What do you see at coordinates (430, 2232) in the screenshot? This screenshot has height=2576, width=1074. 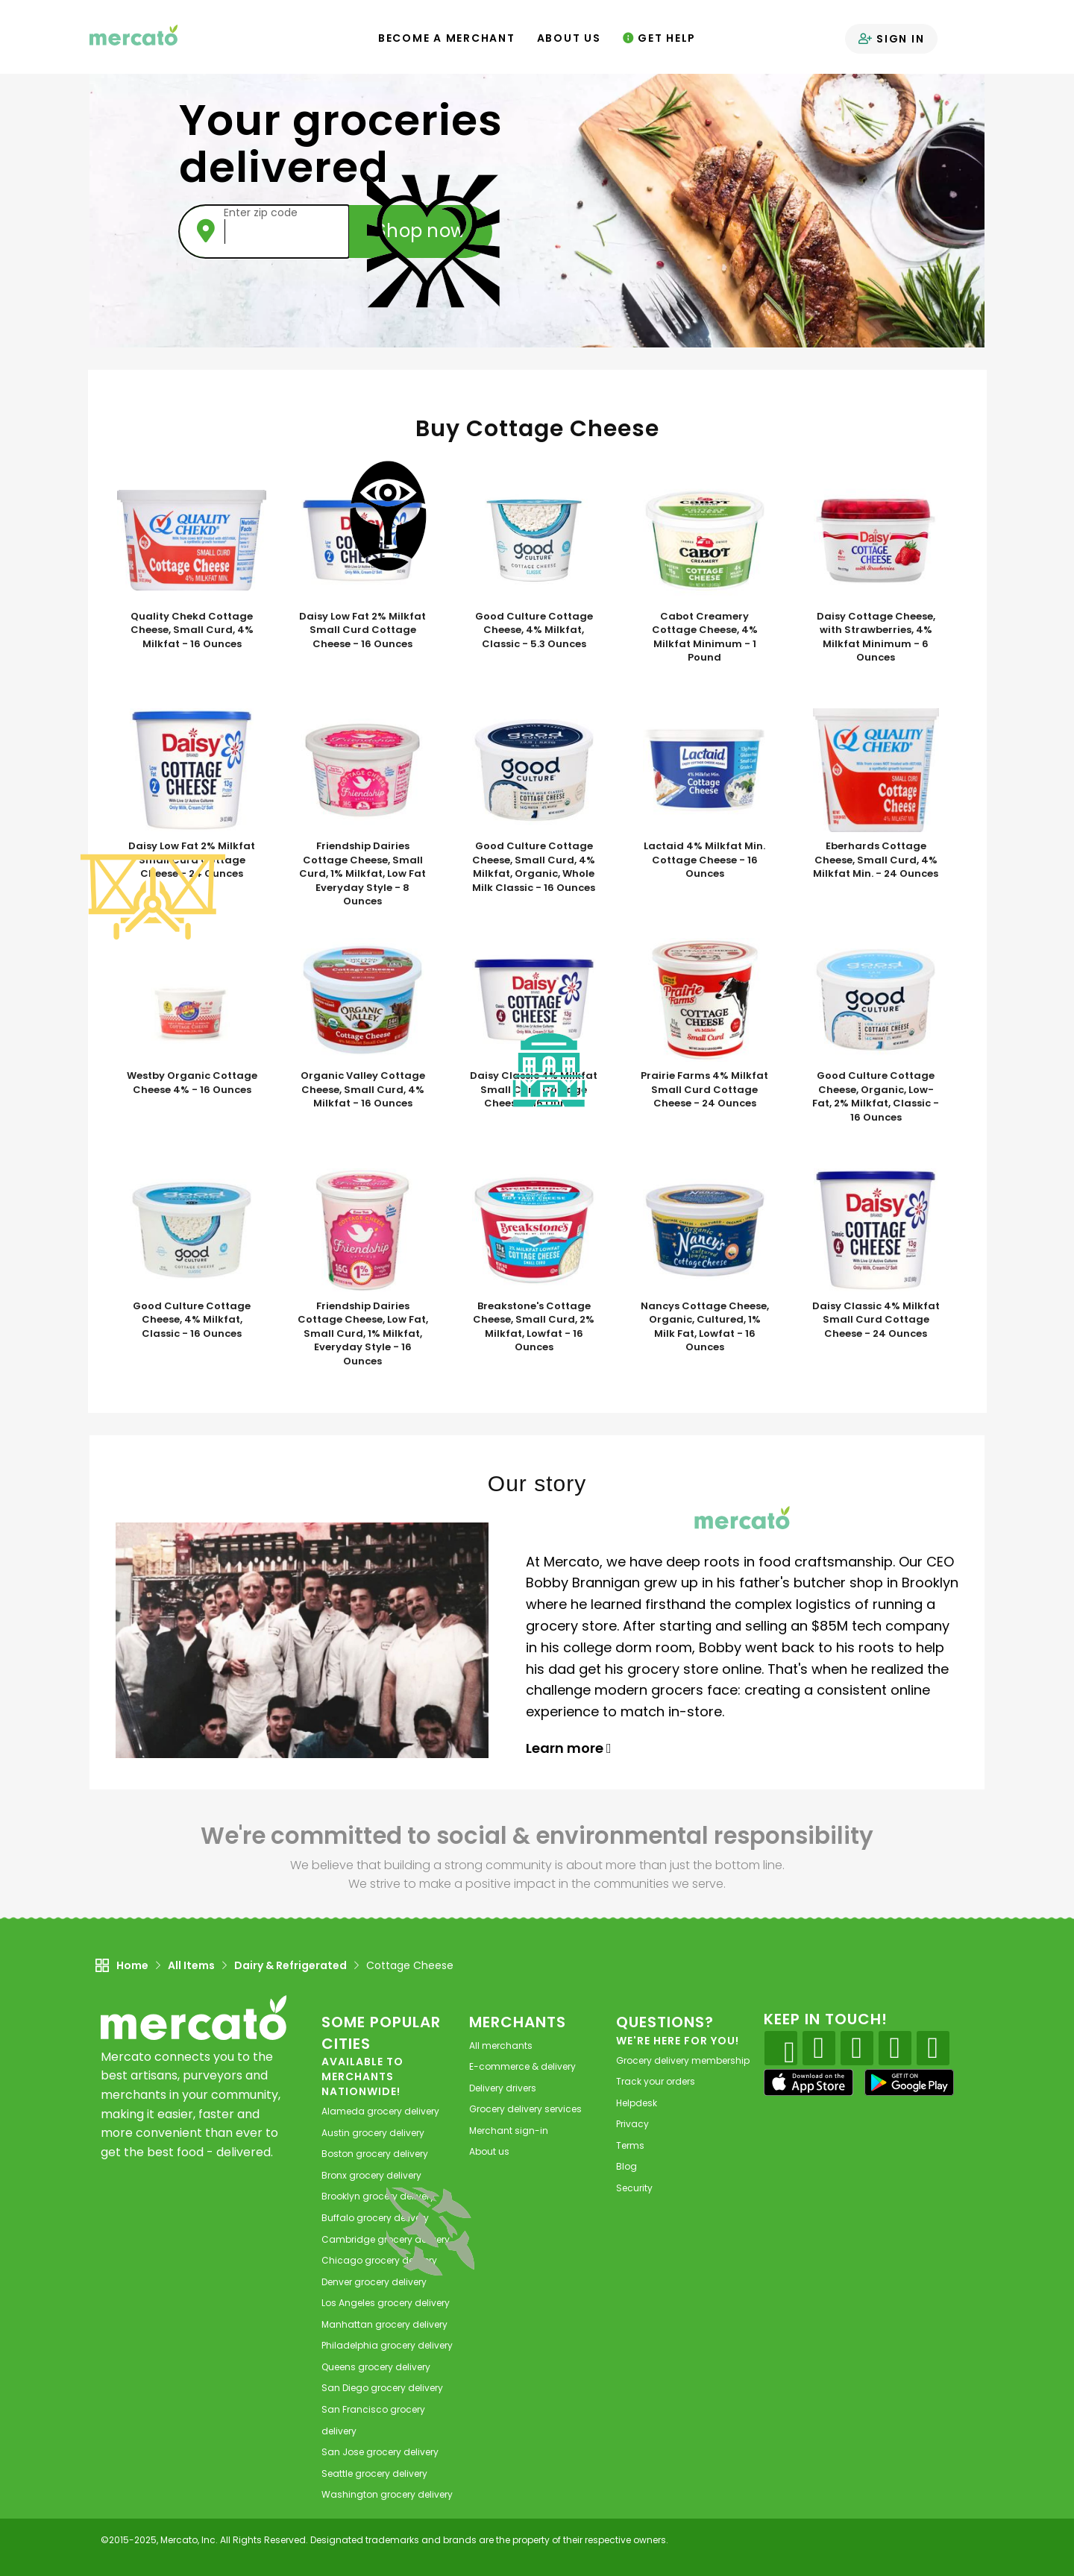 I see `launch multiple projectile attack` at bounding box center [430, 2232].